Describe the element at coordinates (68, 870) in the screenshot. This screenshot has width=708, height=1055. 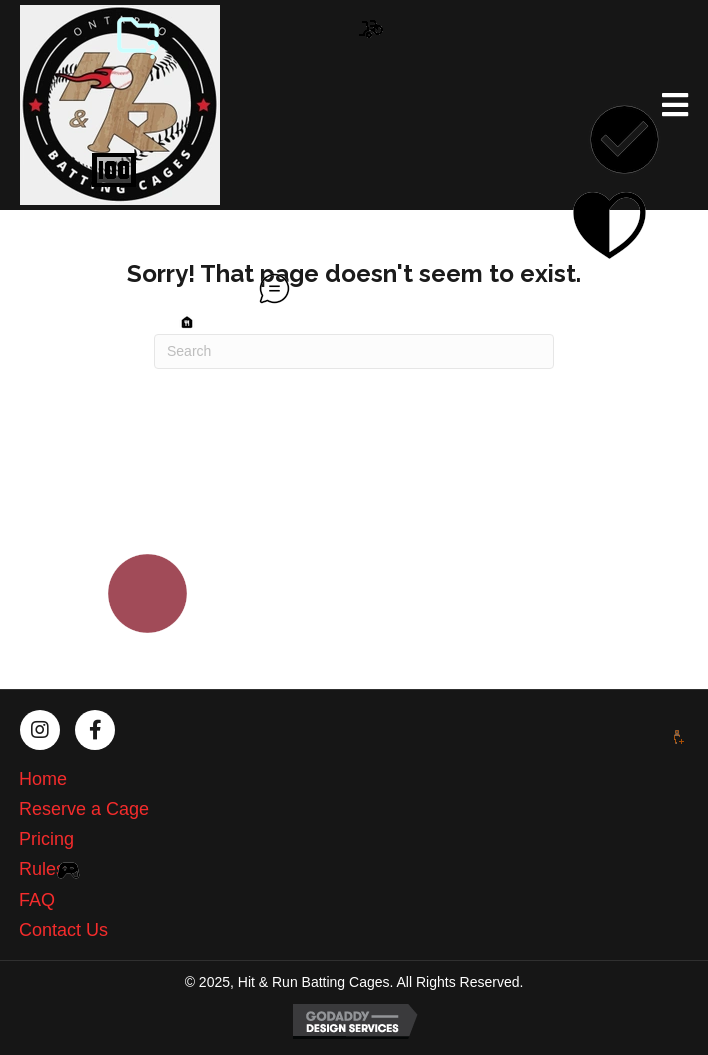
I see `open games or gaming section` at that location.